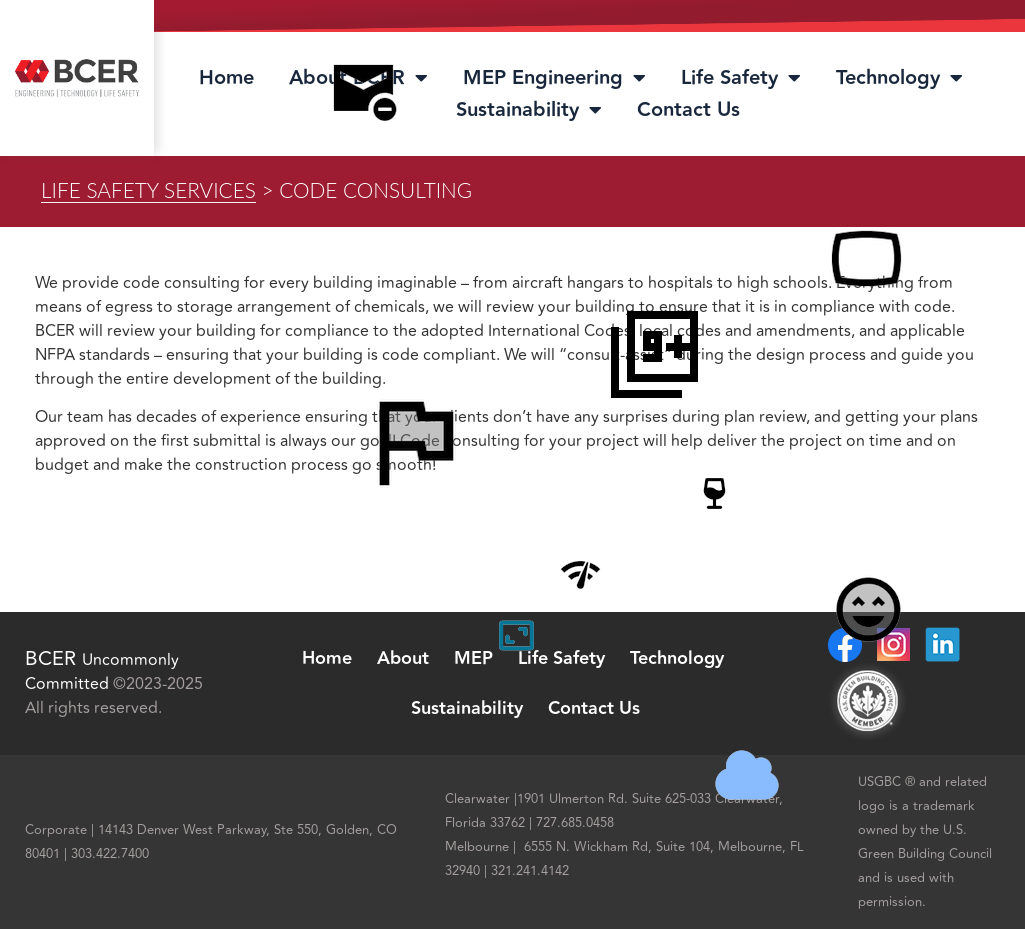  What do you see at coordinates (363, 94) in the screenshot?
I see `unsubscribe from a mailing list` at bounding box center [363, 94].